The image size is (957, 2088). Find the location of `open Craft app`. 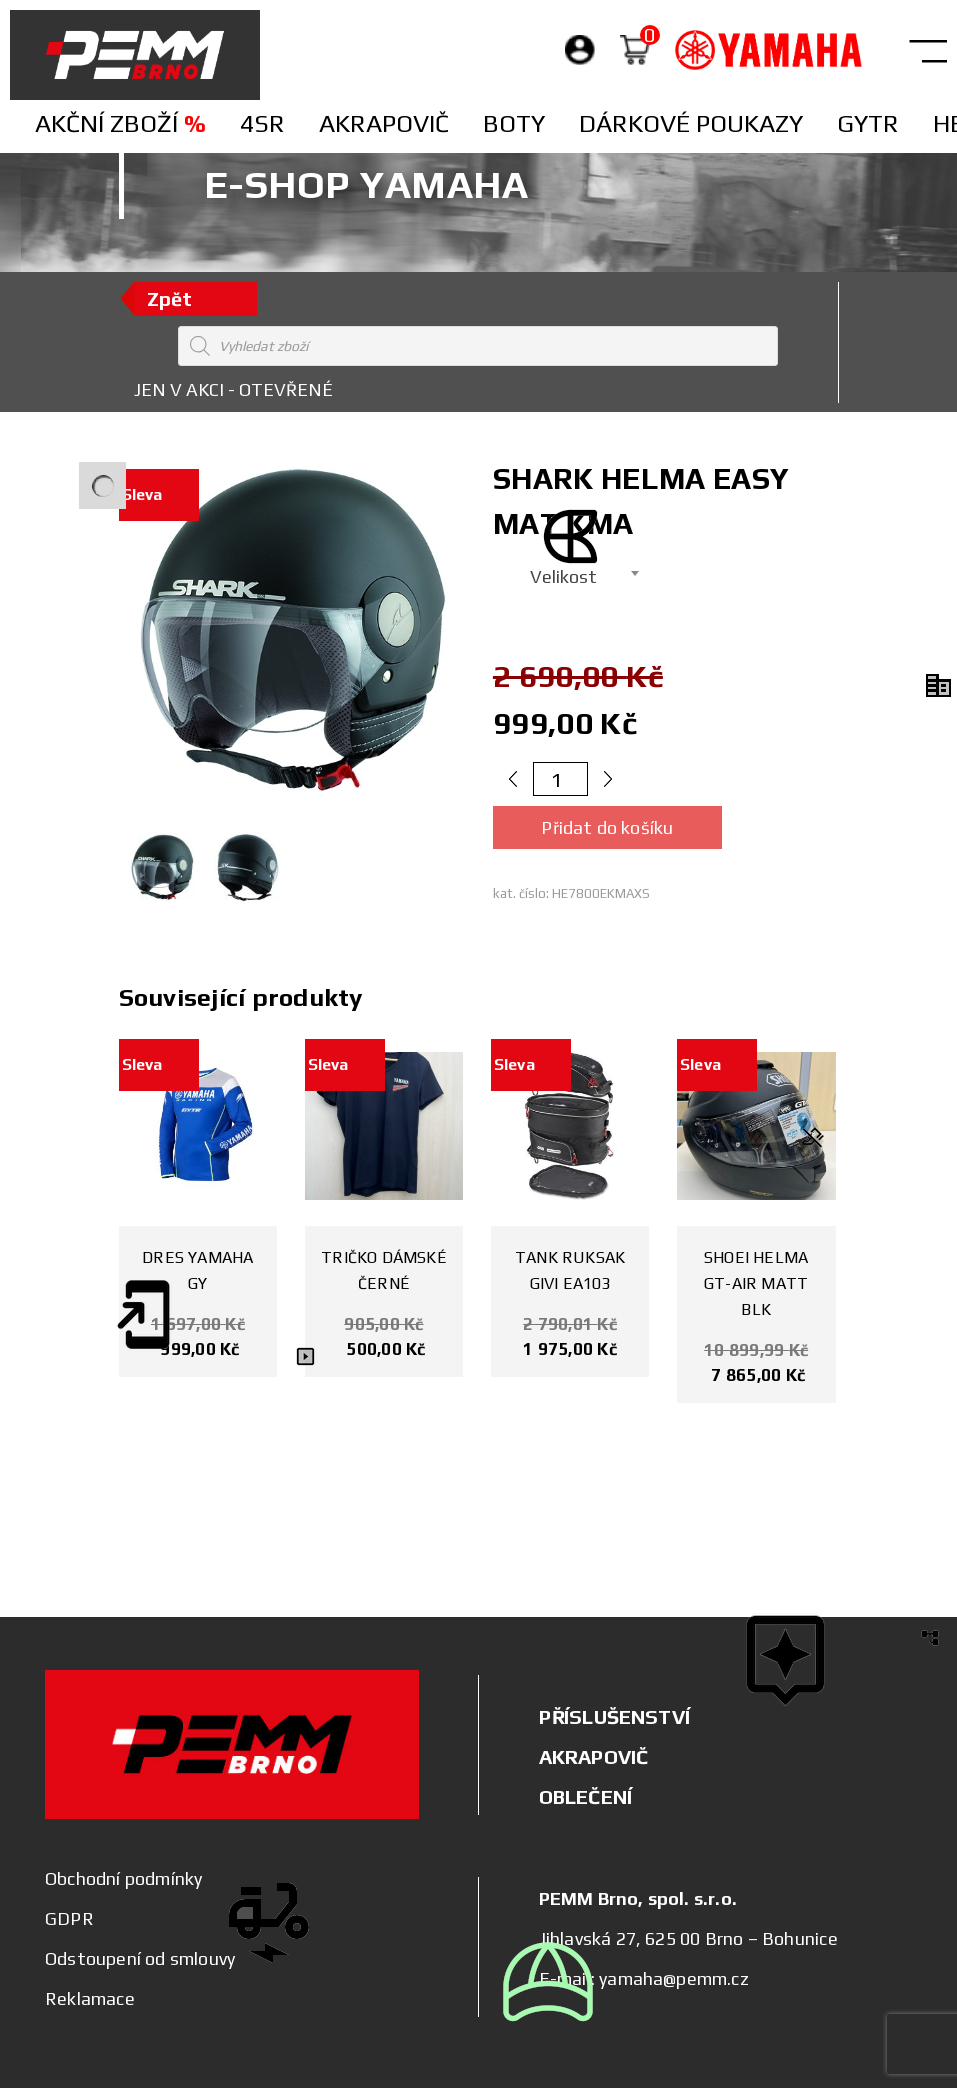

open Craft app is located at coordinates (570, 536).